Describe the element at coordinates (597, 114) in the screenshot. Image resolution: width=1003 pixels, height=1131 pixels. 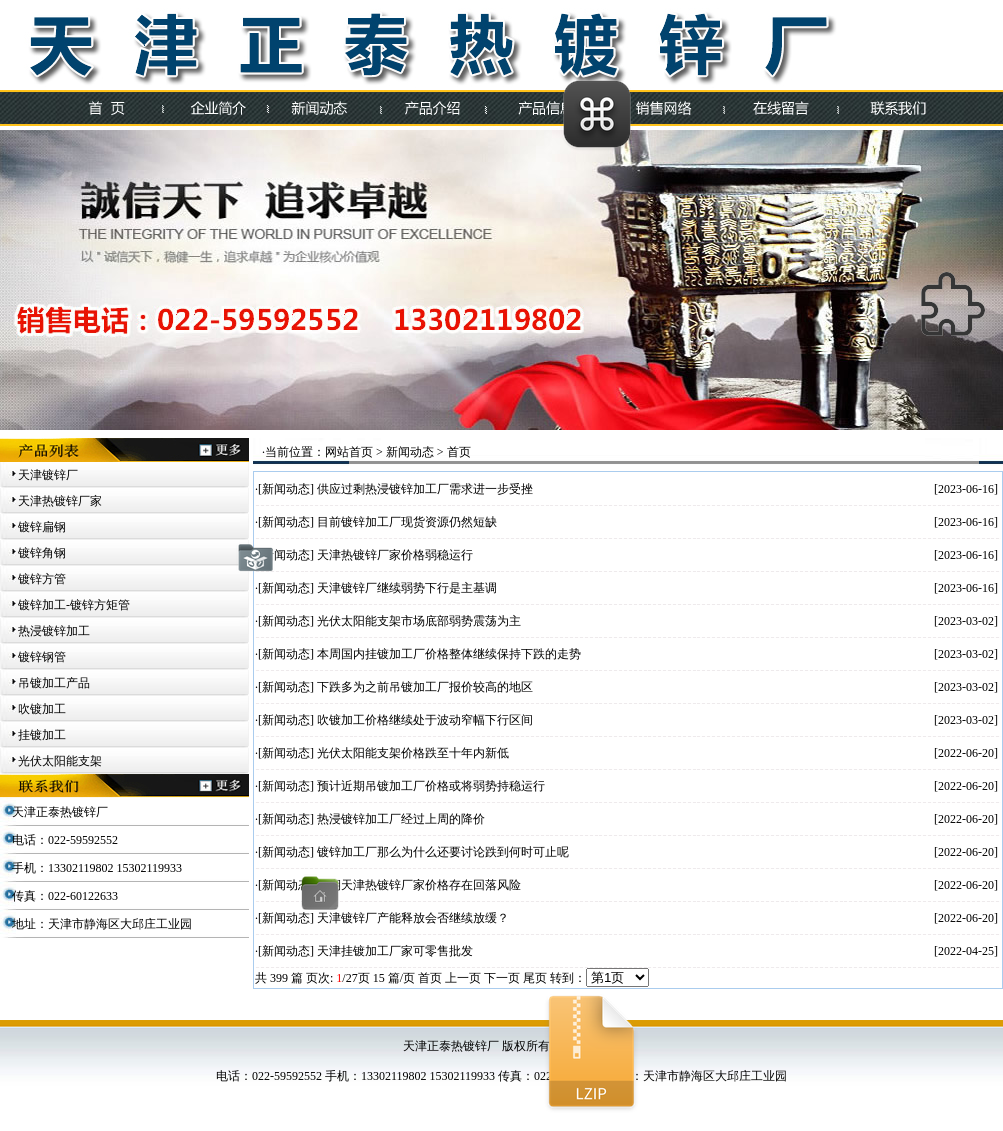
I see `open keyboard settings and preferences` at that location.